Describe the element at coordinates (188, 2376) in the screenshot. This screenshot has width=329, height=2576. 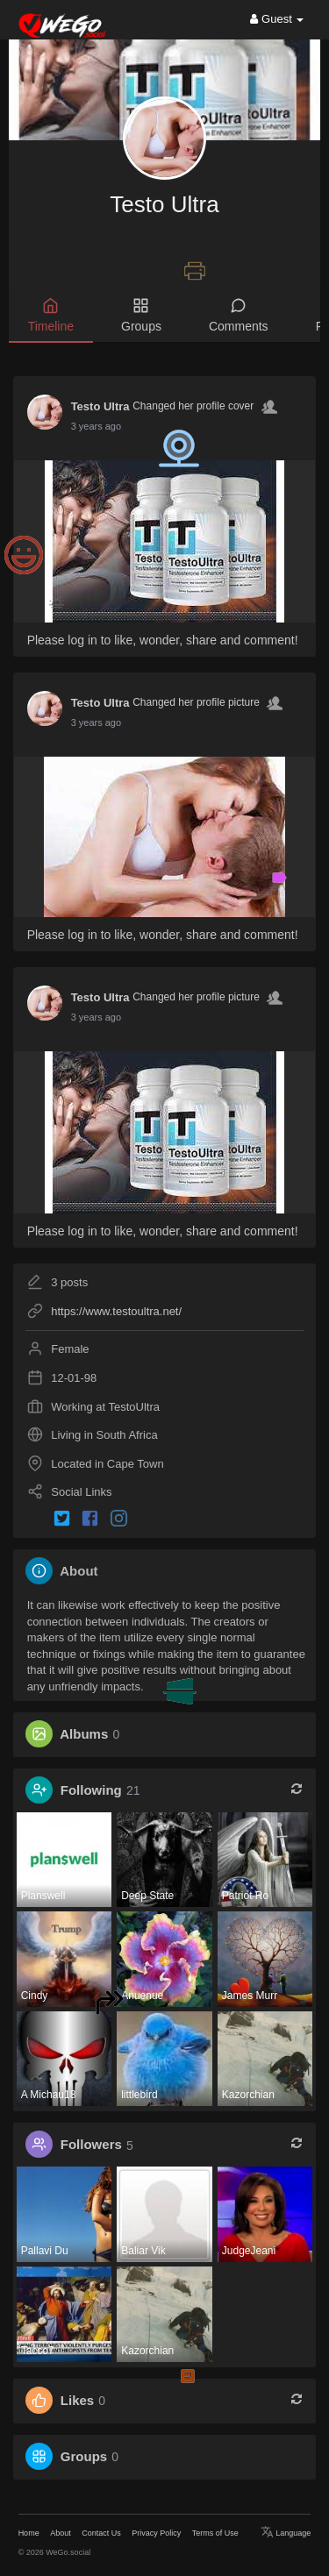
I see `indicates a superset relationship in mathematical notation` at that location.